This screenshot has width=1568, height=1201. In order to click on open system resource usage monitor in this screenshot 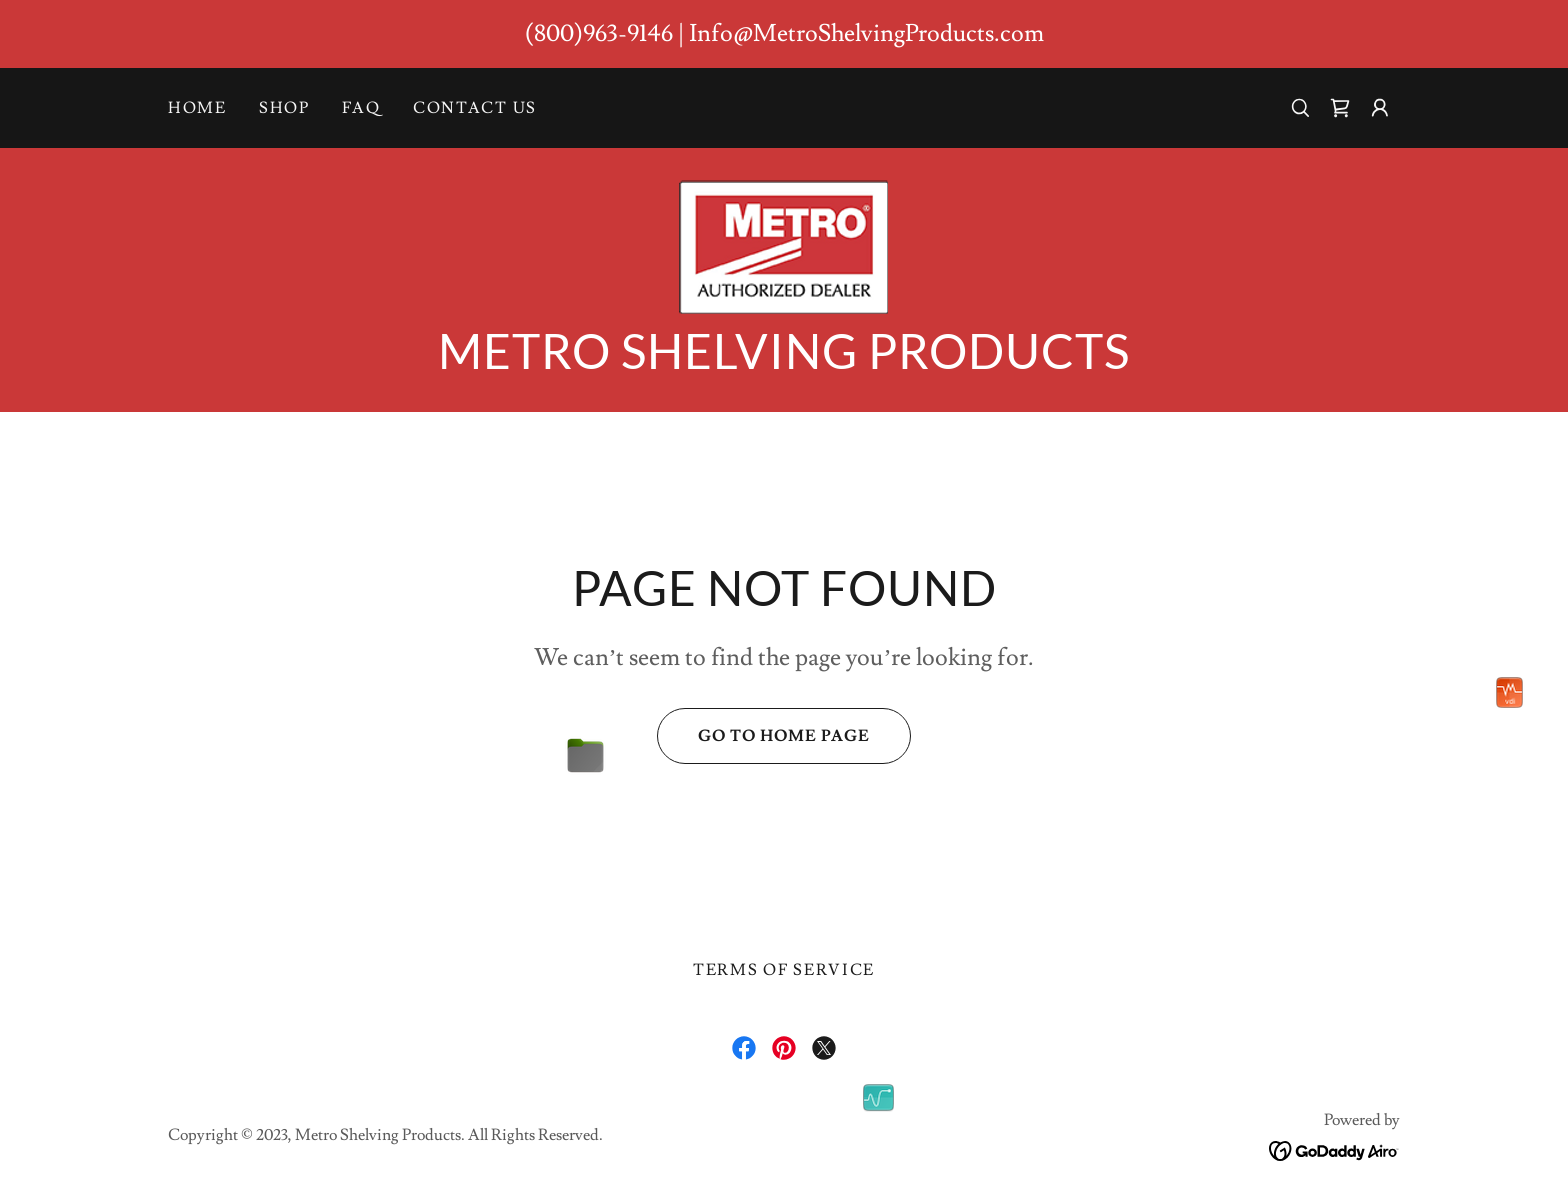, I will do `click(878, 1097)`.